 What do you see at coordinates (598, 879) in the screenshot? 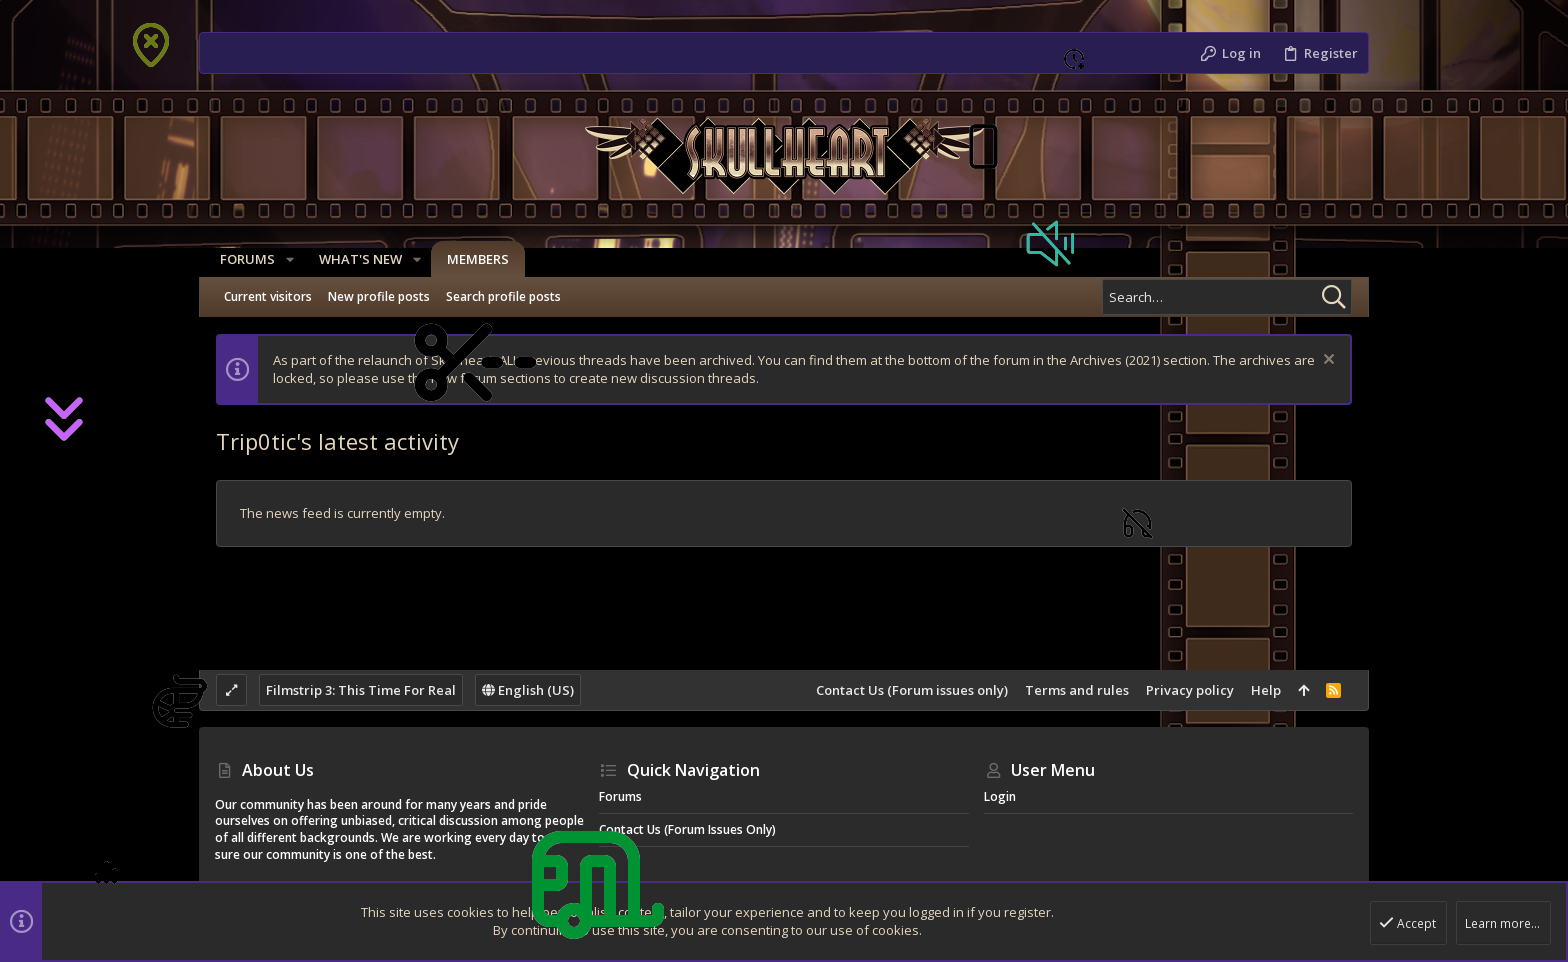
I see `select caravan or RV accommodation` at bounding box center [598, 879].